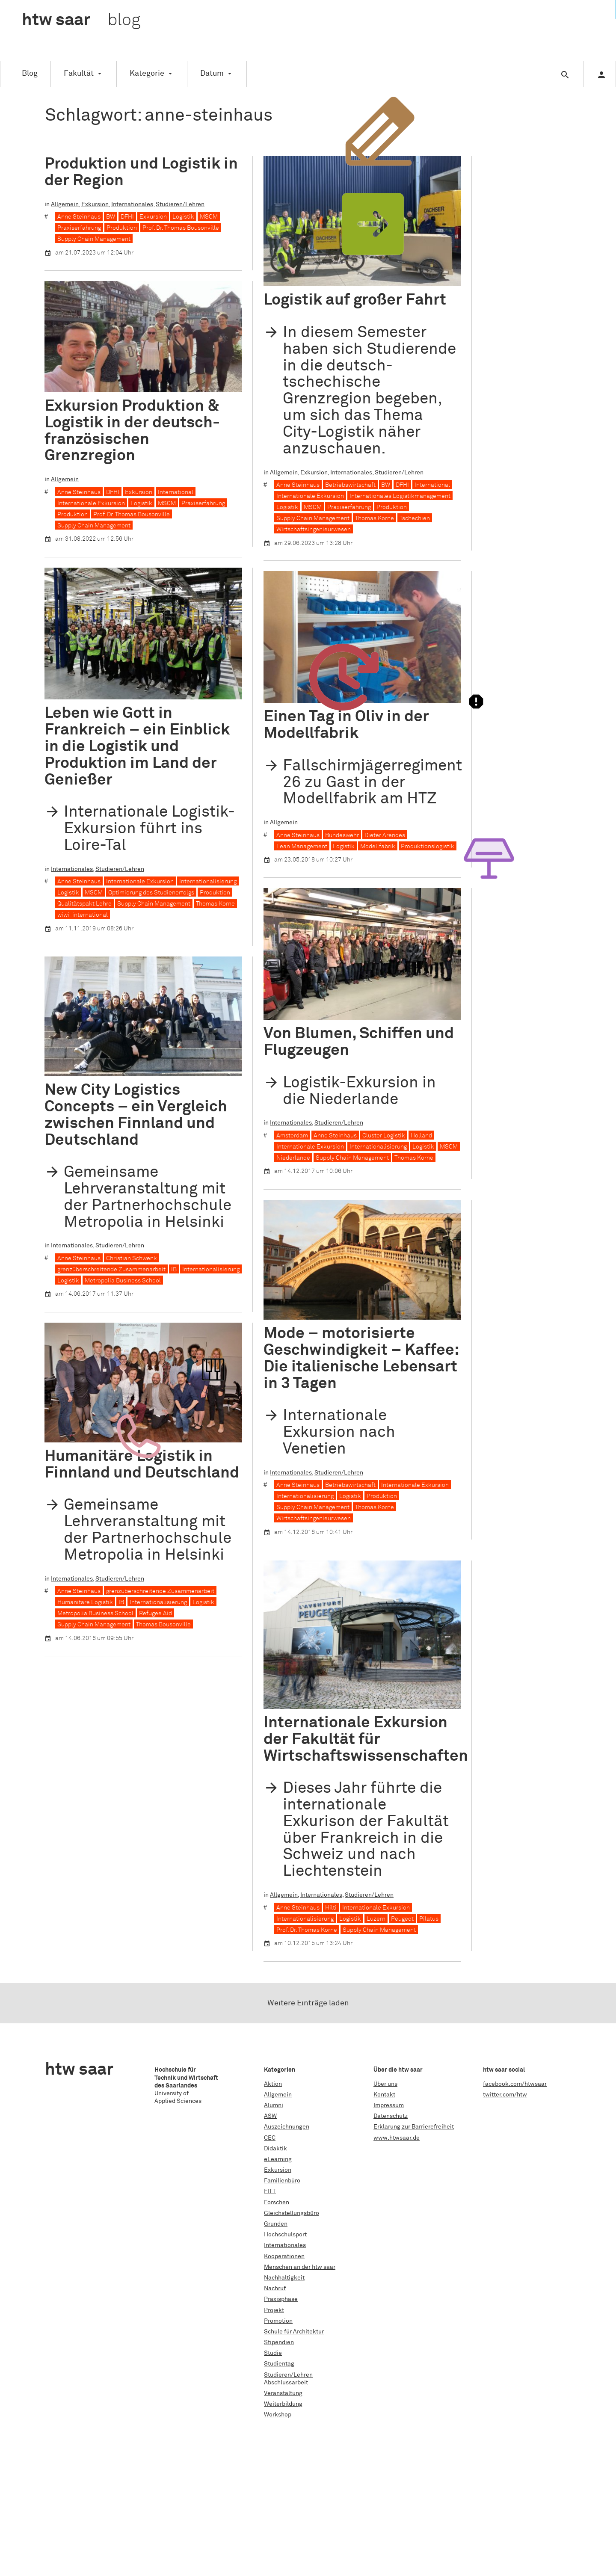 Image resolution: width=616 pixels, height=2576 pixels. I want to click on access presentation or speaker mode, so click(489, 859).